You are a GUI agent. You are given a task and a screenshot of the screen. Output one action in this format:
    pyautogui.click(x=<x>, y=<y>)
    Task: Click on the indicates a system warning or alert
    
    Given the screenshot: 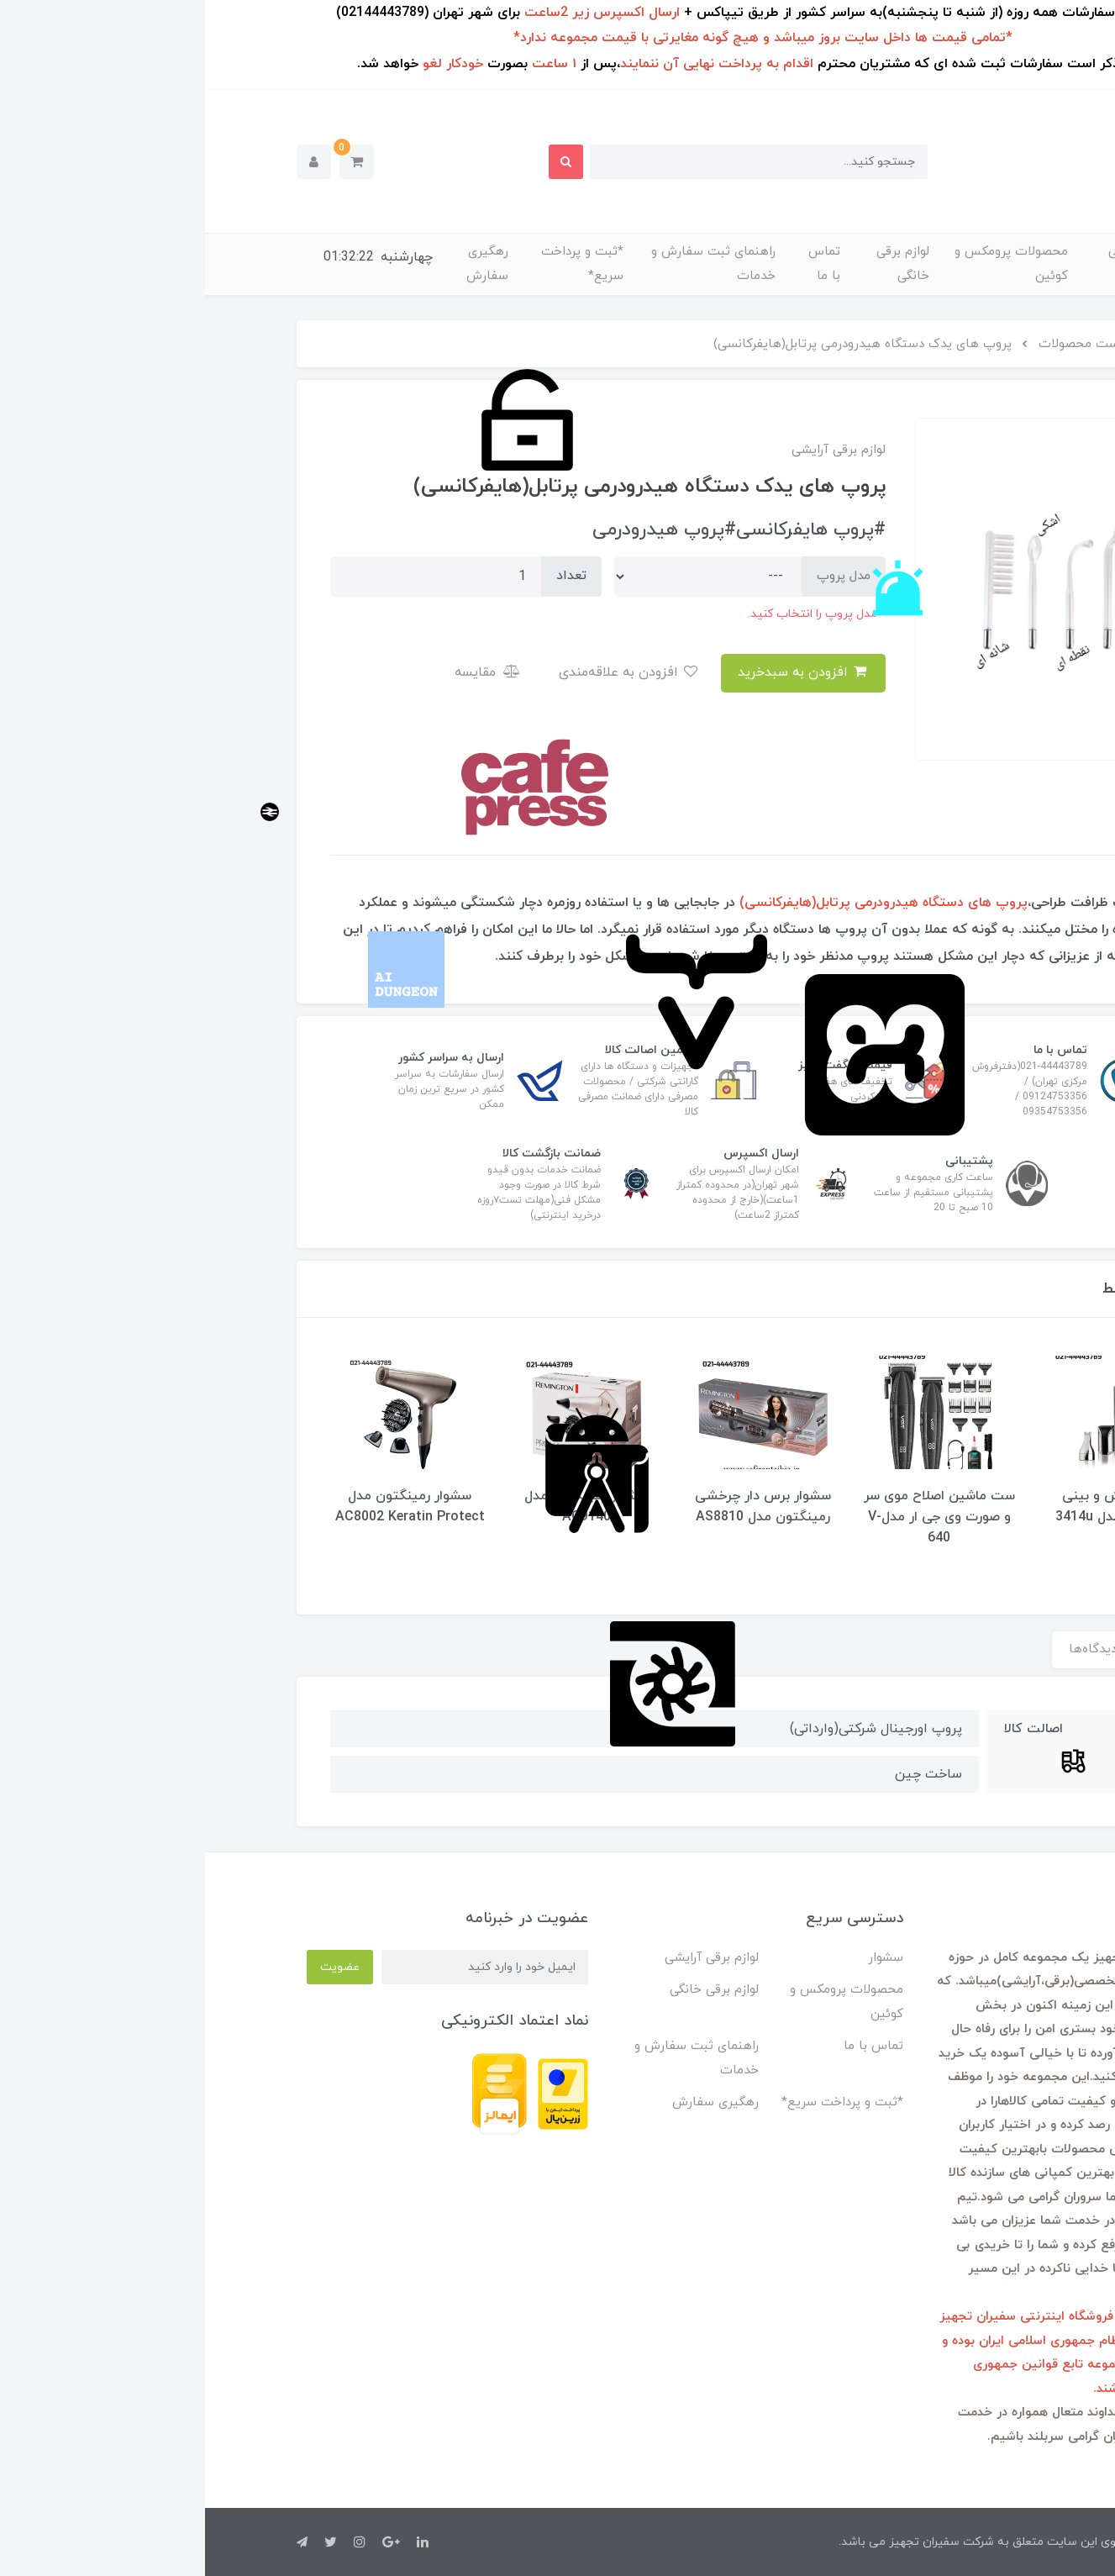 What is the action you would take?
    pyautogui.click(x=897, y=587)
    